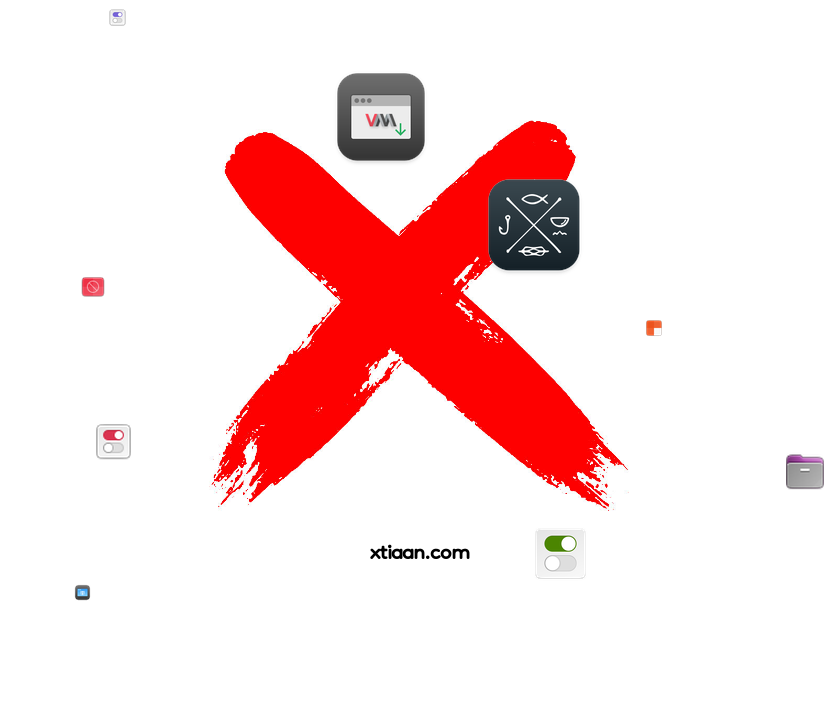 This screenshot has height=720, width=838. What do you see at coordinates (534, 225) in the screenshot?
I see `launch fishing planet game` at bounding box center [534, 225].